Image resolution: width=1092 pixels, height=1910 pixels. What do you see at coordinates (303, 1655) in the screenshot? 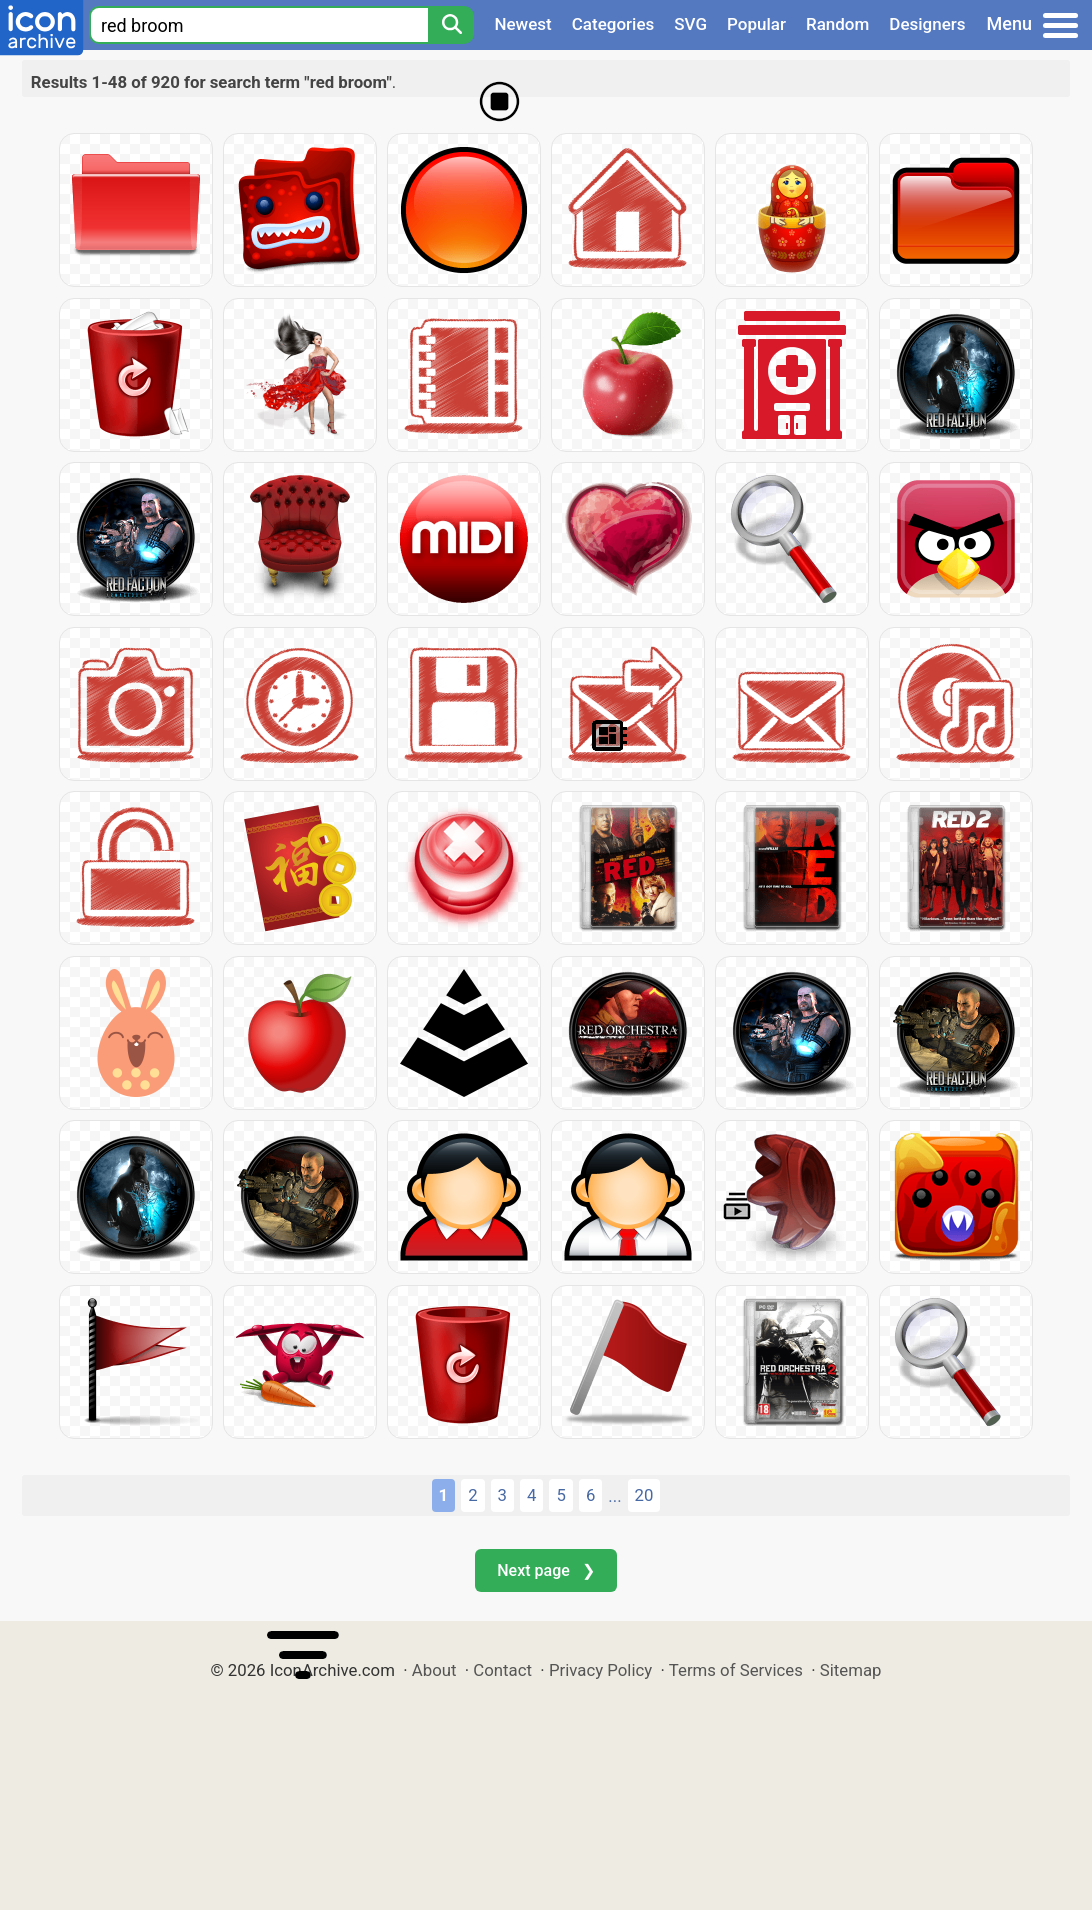
I see `filter or sort list items` at bounding box center [303, 1655].